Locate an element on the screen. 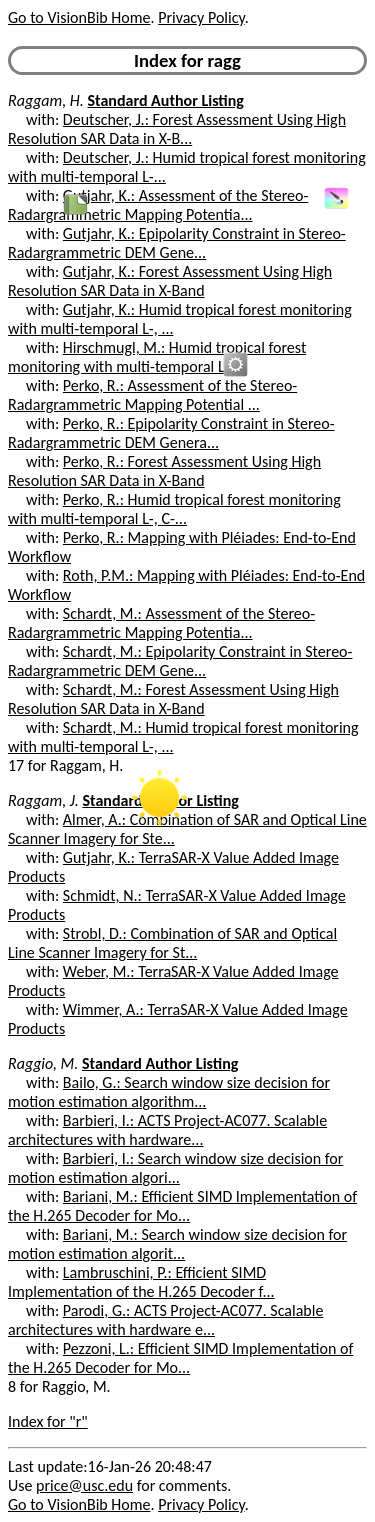 The width and height of the screenshot is (375, 1522). customize desktop theme and appearance settings is located at coordinates (75, 204).